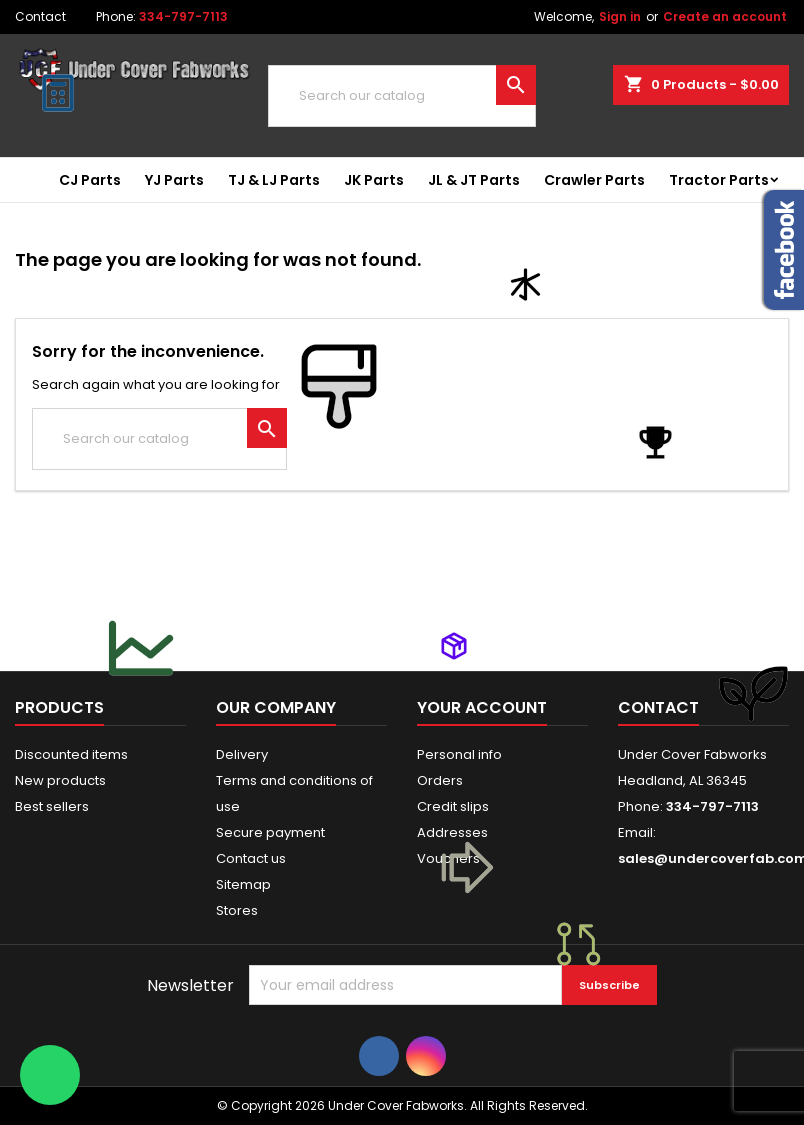 Image resolution: width=804 pixels, height=1125 pixels. I want to click on view plant care or gardening features, so click(753, 691).